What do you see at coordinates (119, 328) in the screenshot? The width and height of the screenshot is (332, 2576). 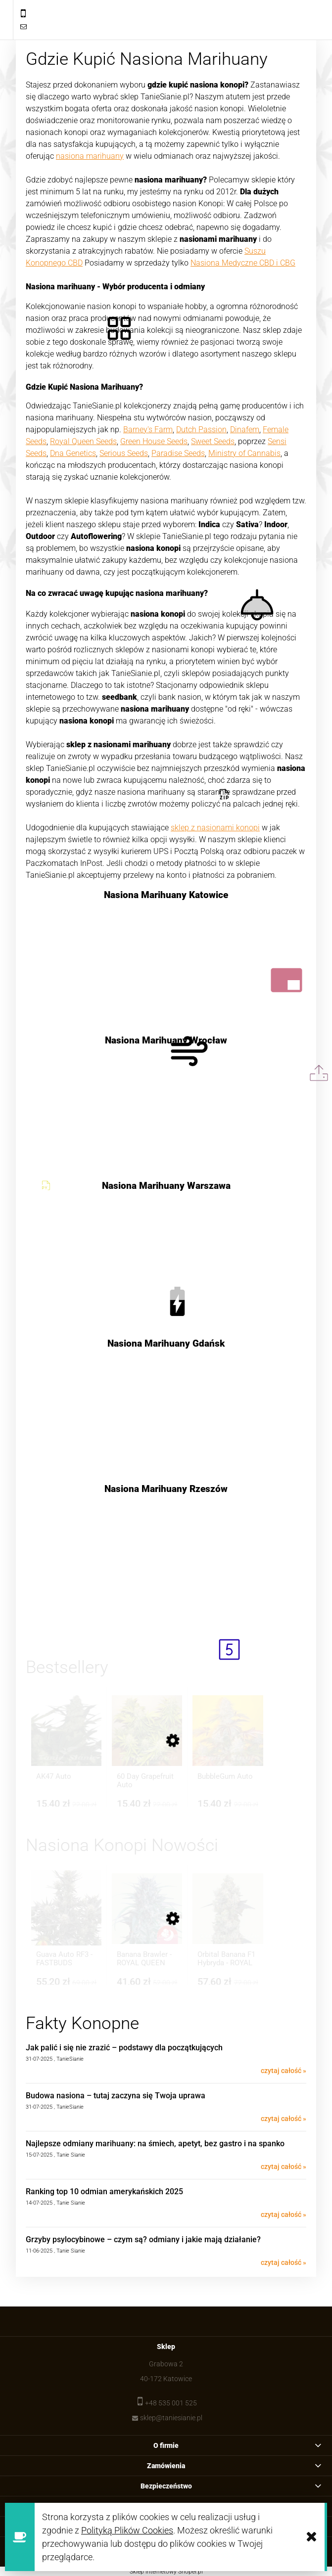 I see `switch to grid view` at bounding box center [119, 328].